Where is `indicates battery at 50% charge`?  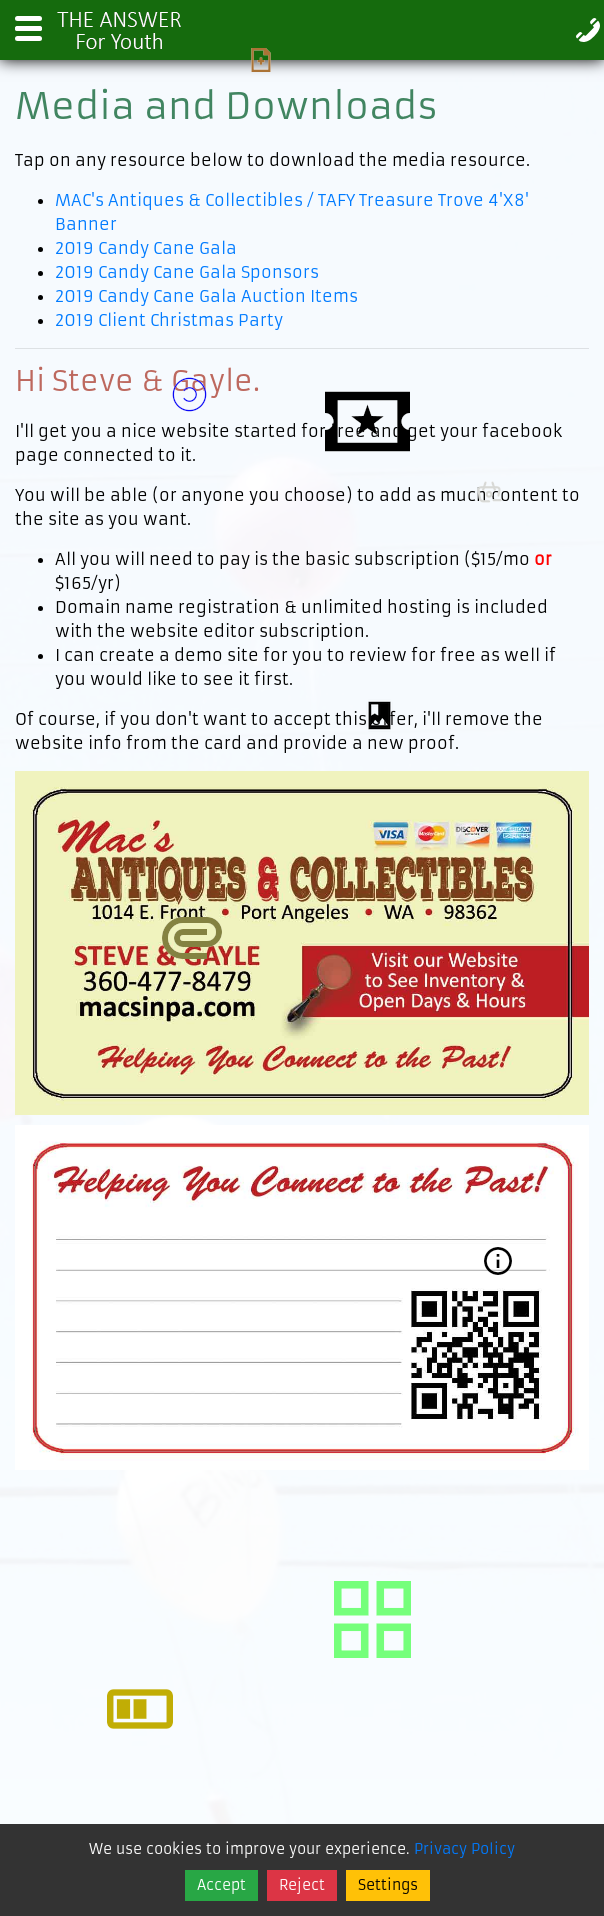 indicates battery at 50% charge is located at coordinates (140, 1709).